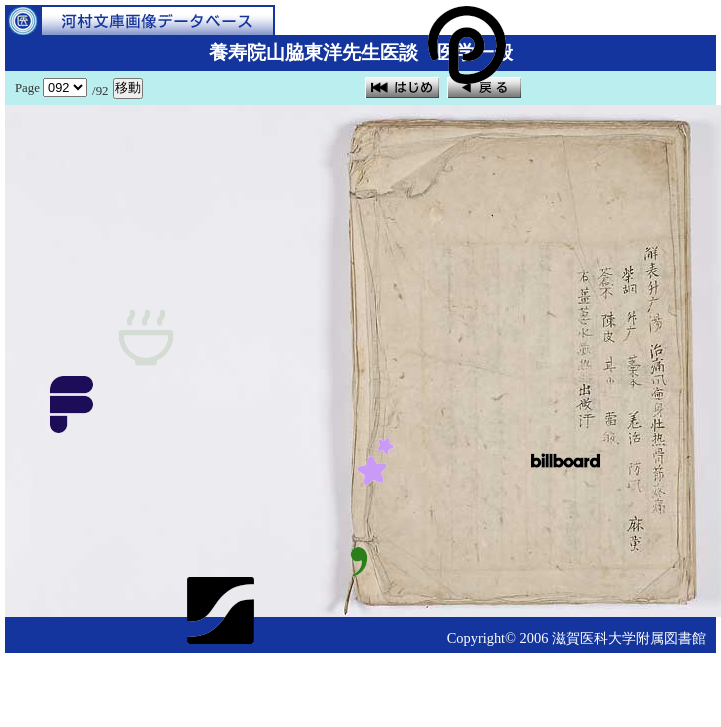 Image resolution: width=721 pixels, height=727 pixels. Describe the element at coordinates (565, 460) in the screenshot. I see `Billboard music charts and news` at that location.